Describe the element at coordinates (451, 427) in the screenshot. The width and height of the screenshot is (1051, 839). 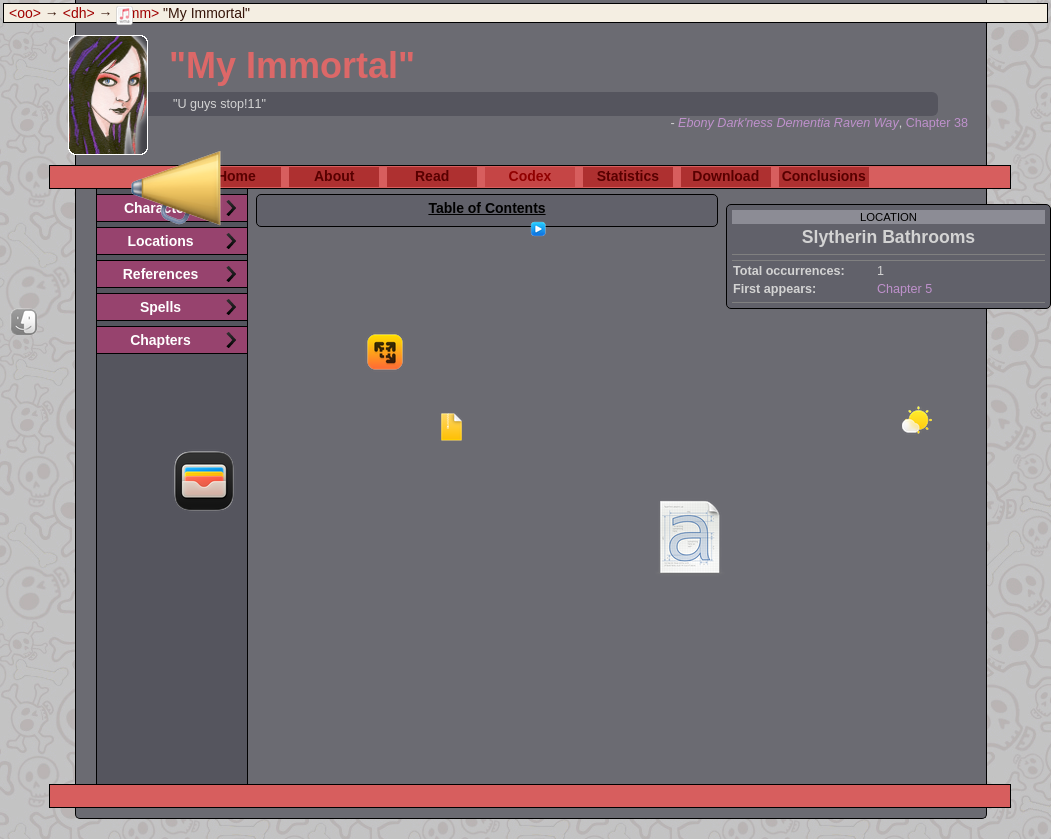
I see `a compressed gzip archive file` at that location.